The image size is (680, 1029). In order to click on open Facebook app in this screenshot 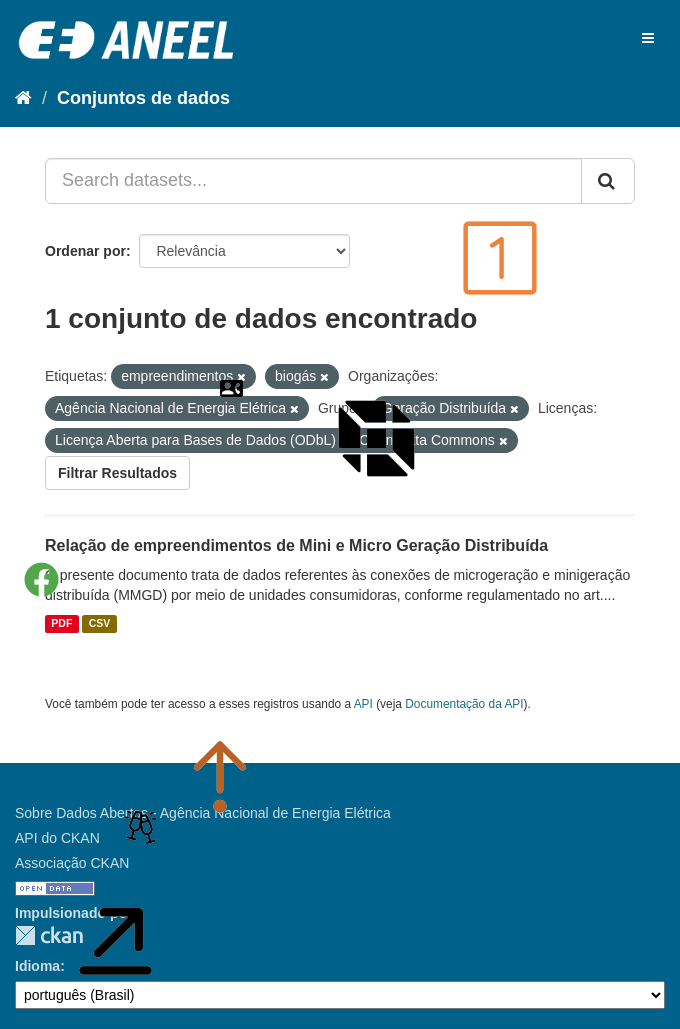, I will do `click(41, 579)`.